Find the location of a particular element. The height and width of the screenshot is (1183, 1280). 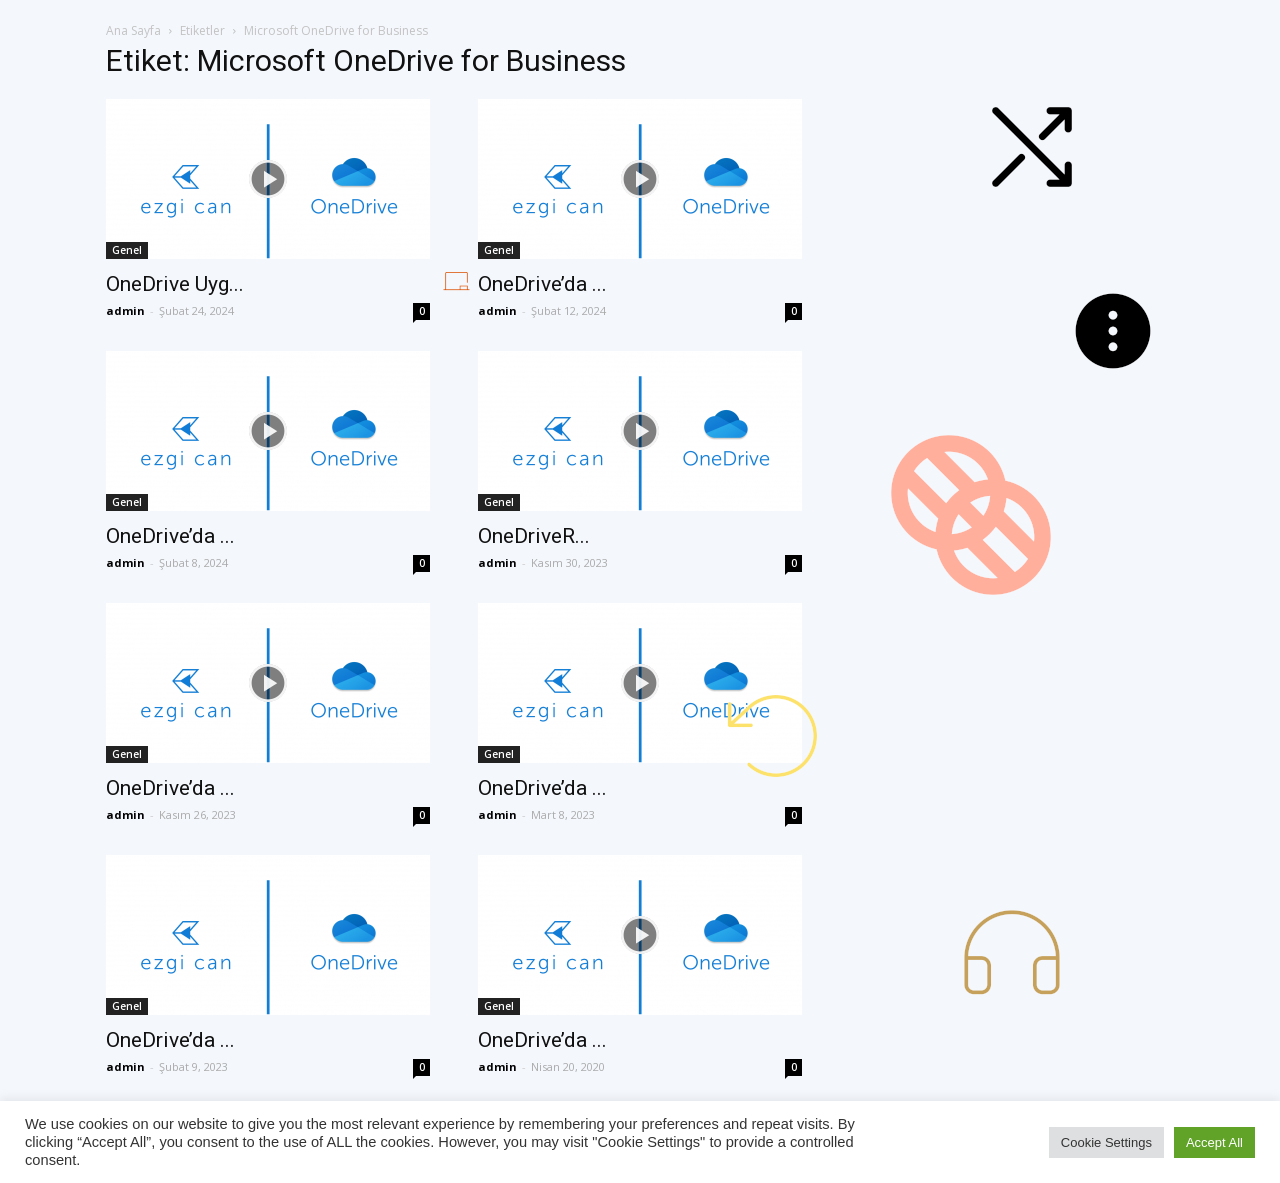

merge or combine selected objects is located at coordinates (971, 515).